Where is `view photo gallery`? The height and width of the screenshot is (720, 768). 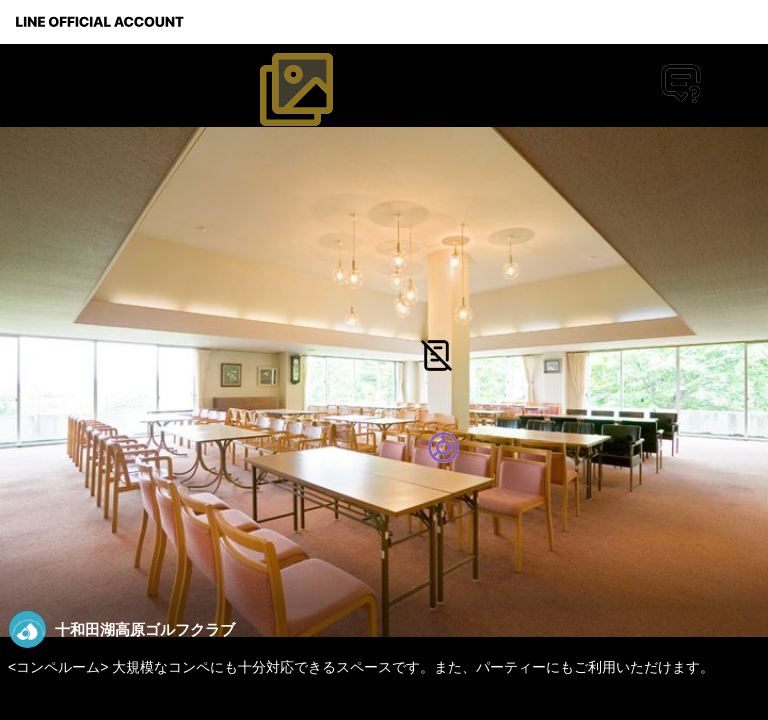 view photo gallery is located at coordinates (296, 89).